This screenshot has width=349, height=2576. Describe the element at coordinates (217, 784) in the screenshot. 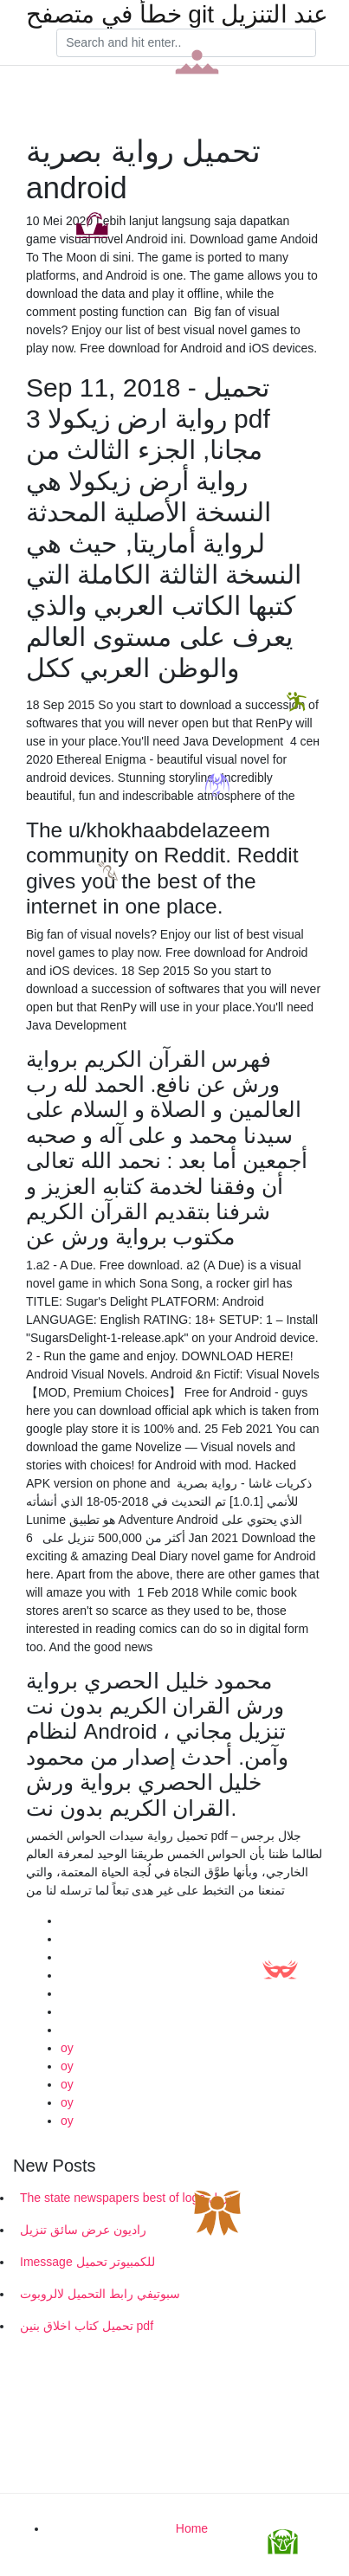

I see `represents a villain or enemy character in a game` at that location.